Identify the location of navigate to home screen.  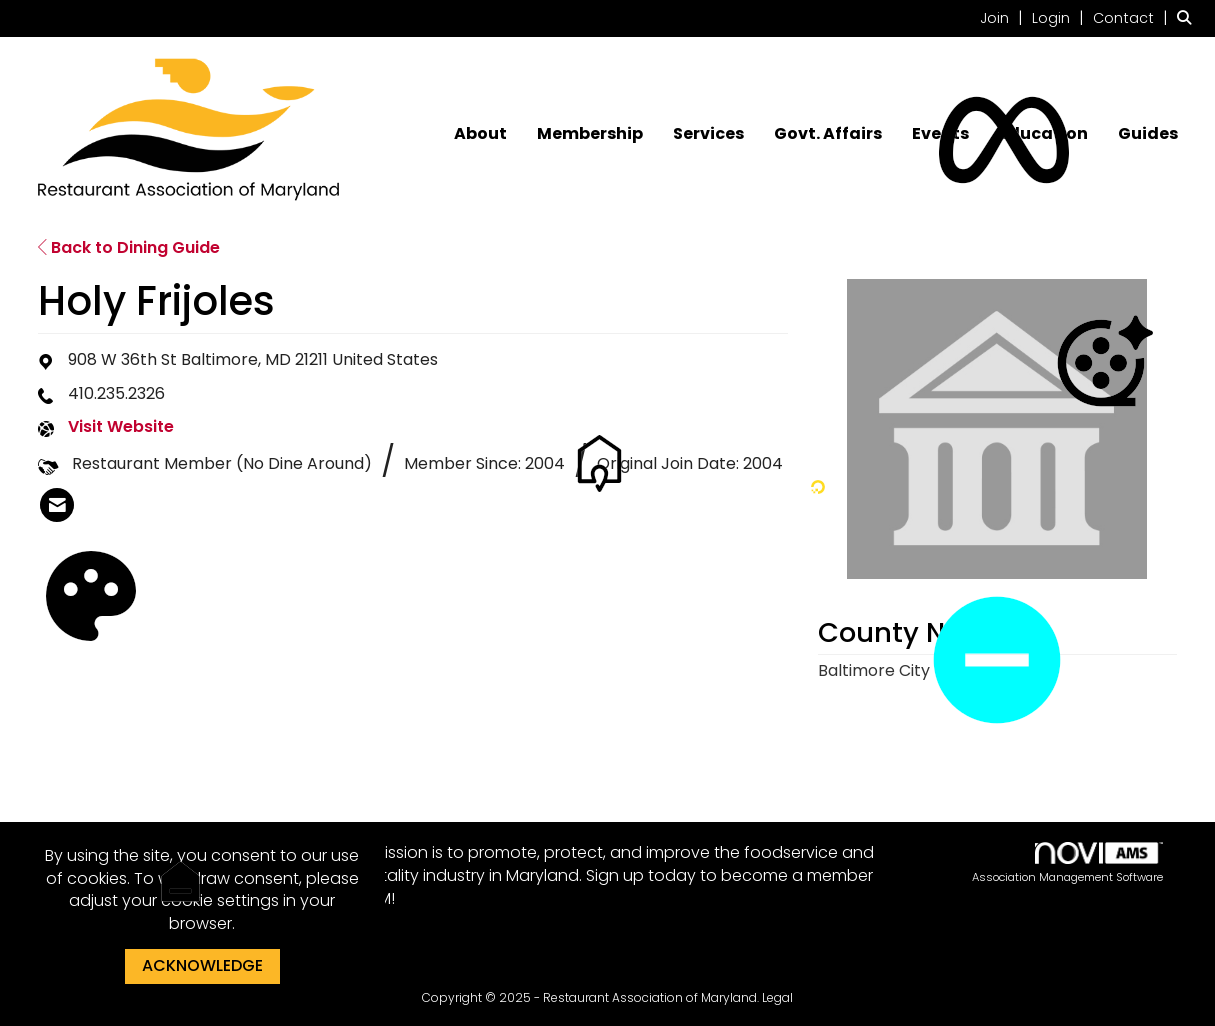
(180, 882).